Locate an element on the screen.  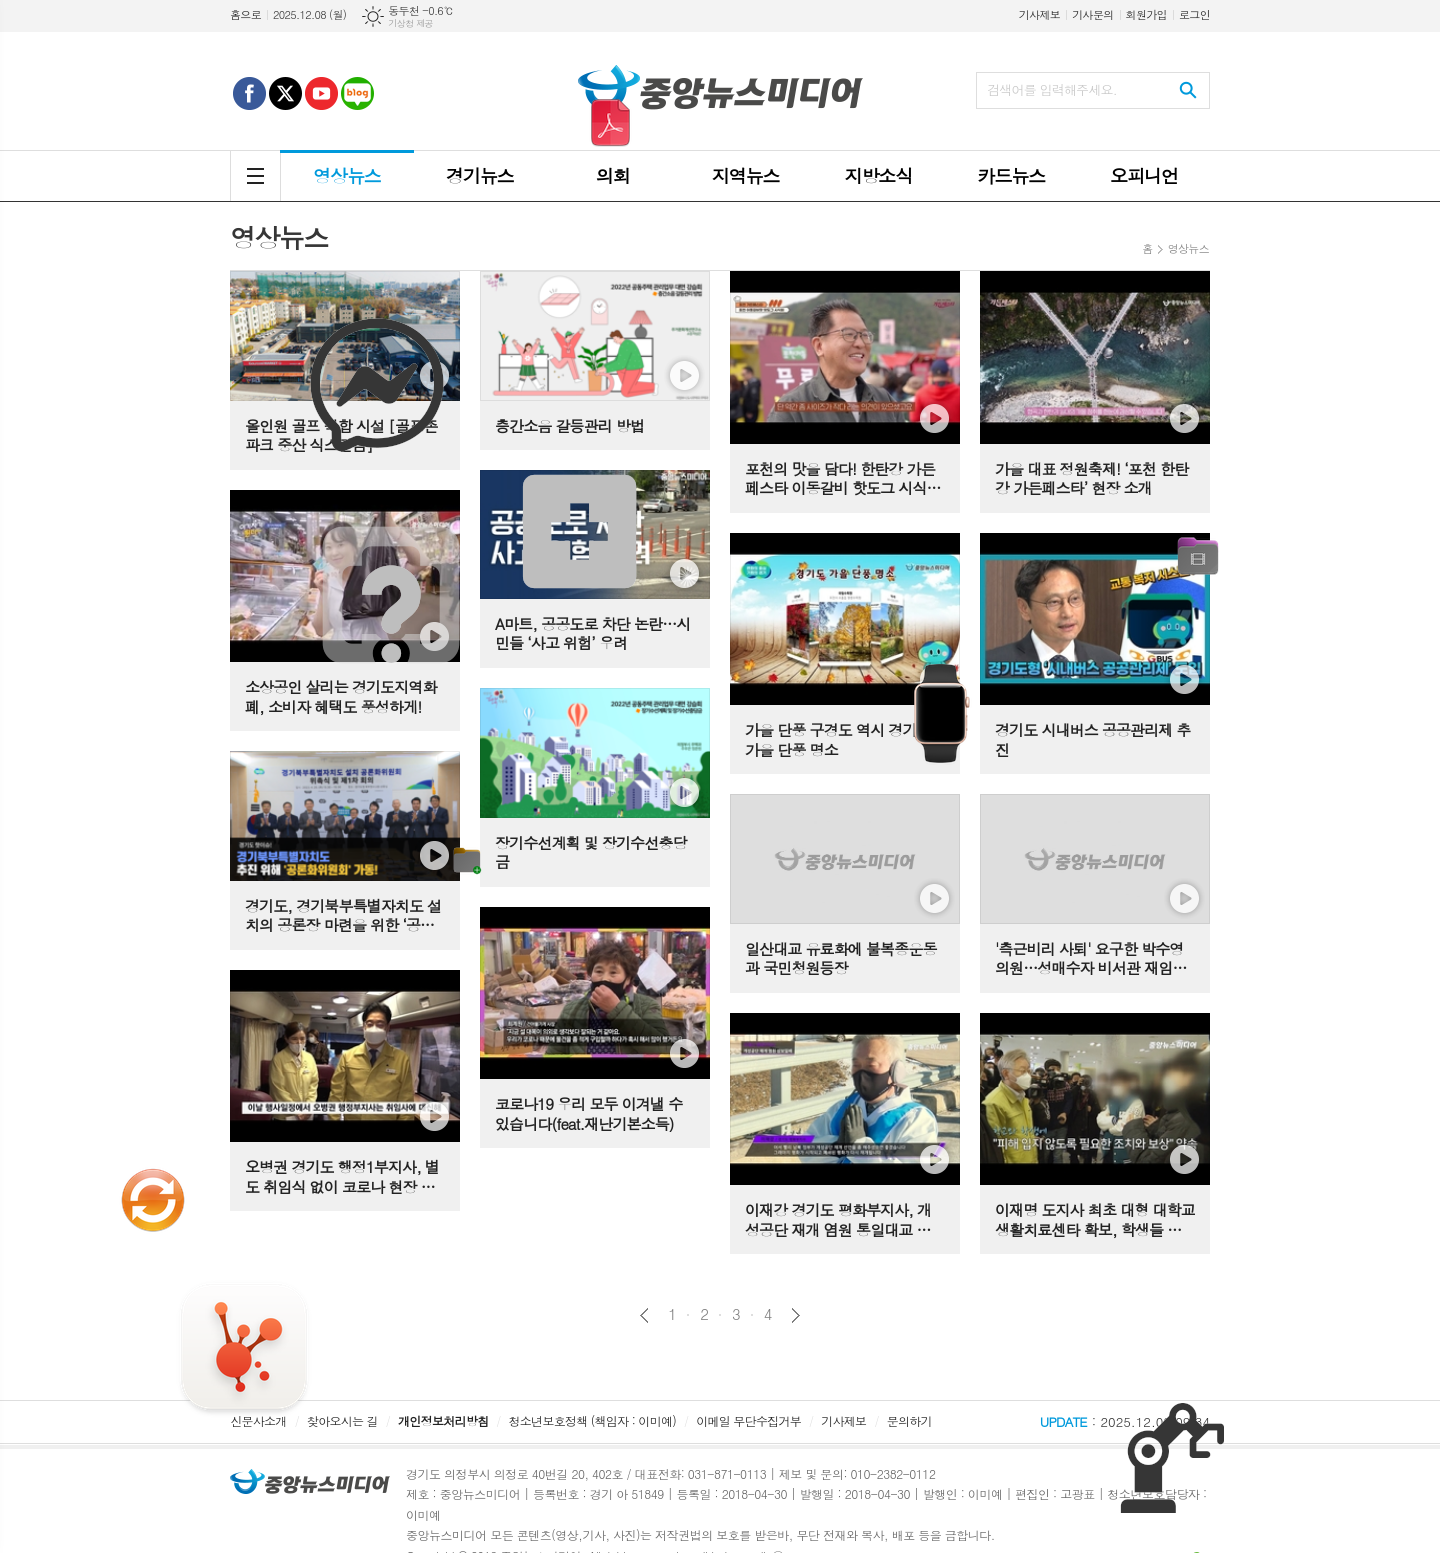
launch visualvm application is located at coordinates (244, 1347).